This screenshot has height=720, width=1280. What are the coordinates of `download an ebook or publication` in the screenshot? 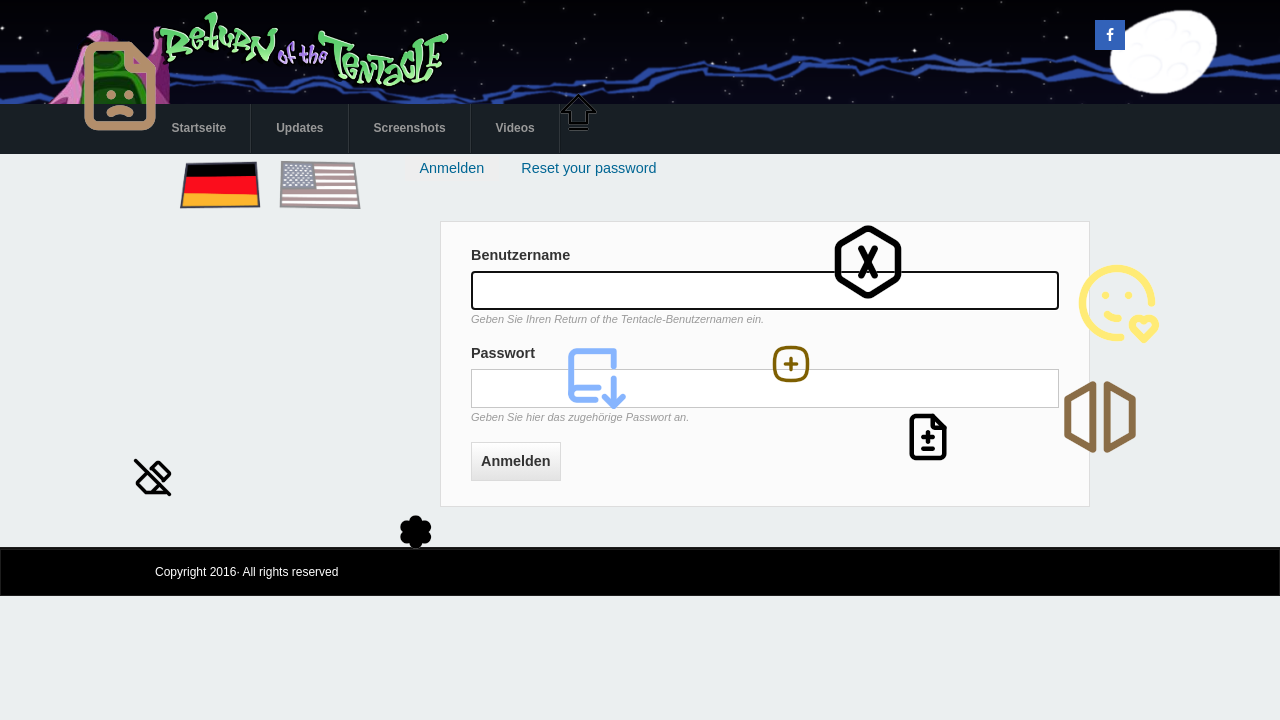 It's located at (595, 375).